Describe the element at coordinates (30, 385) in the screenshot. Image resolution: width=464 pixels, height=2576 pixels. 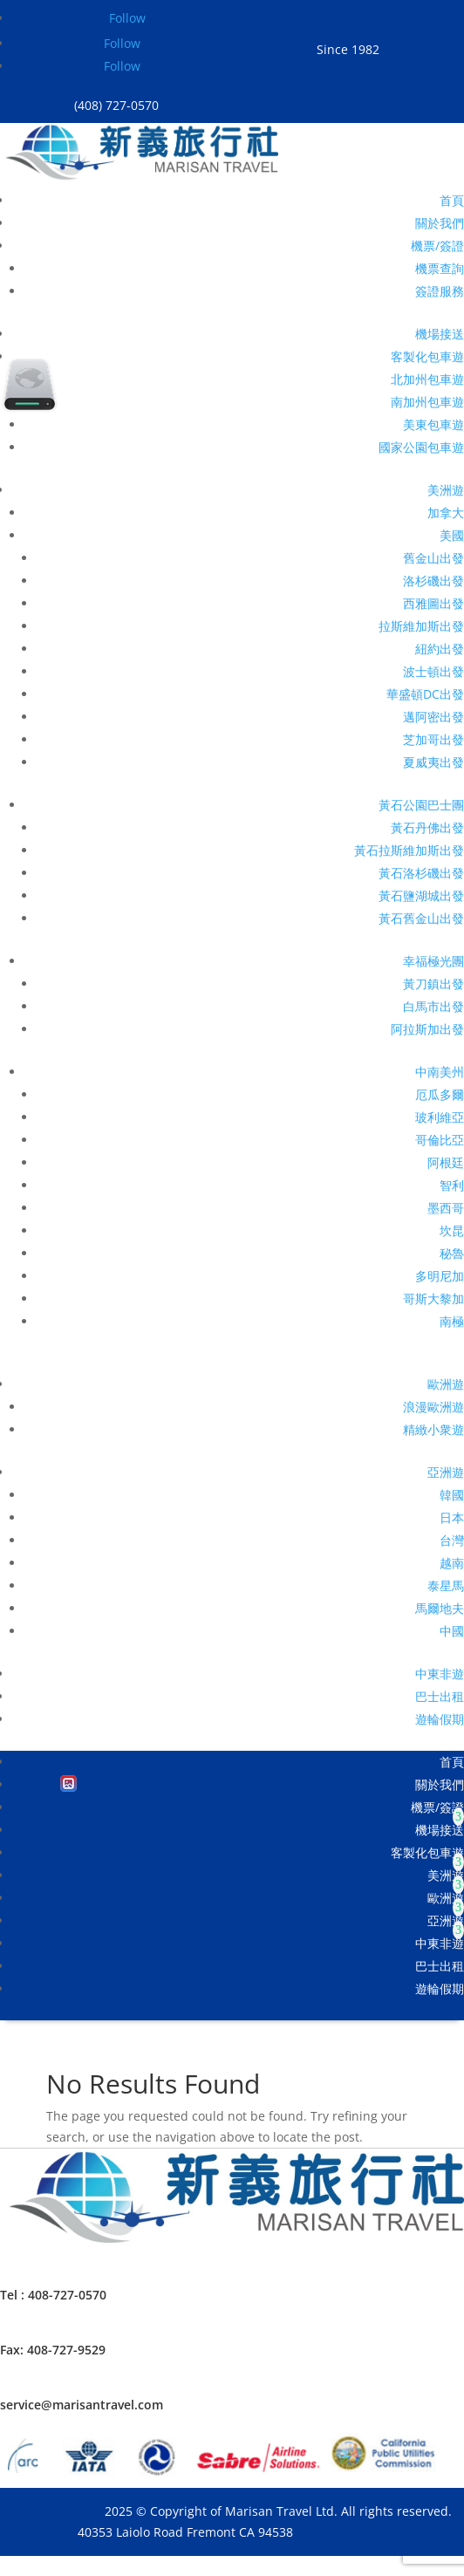
I see `access network server or shared storage` at that location.